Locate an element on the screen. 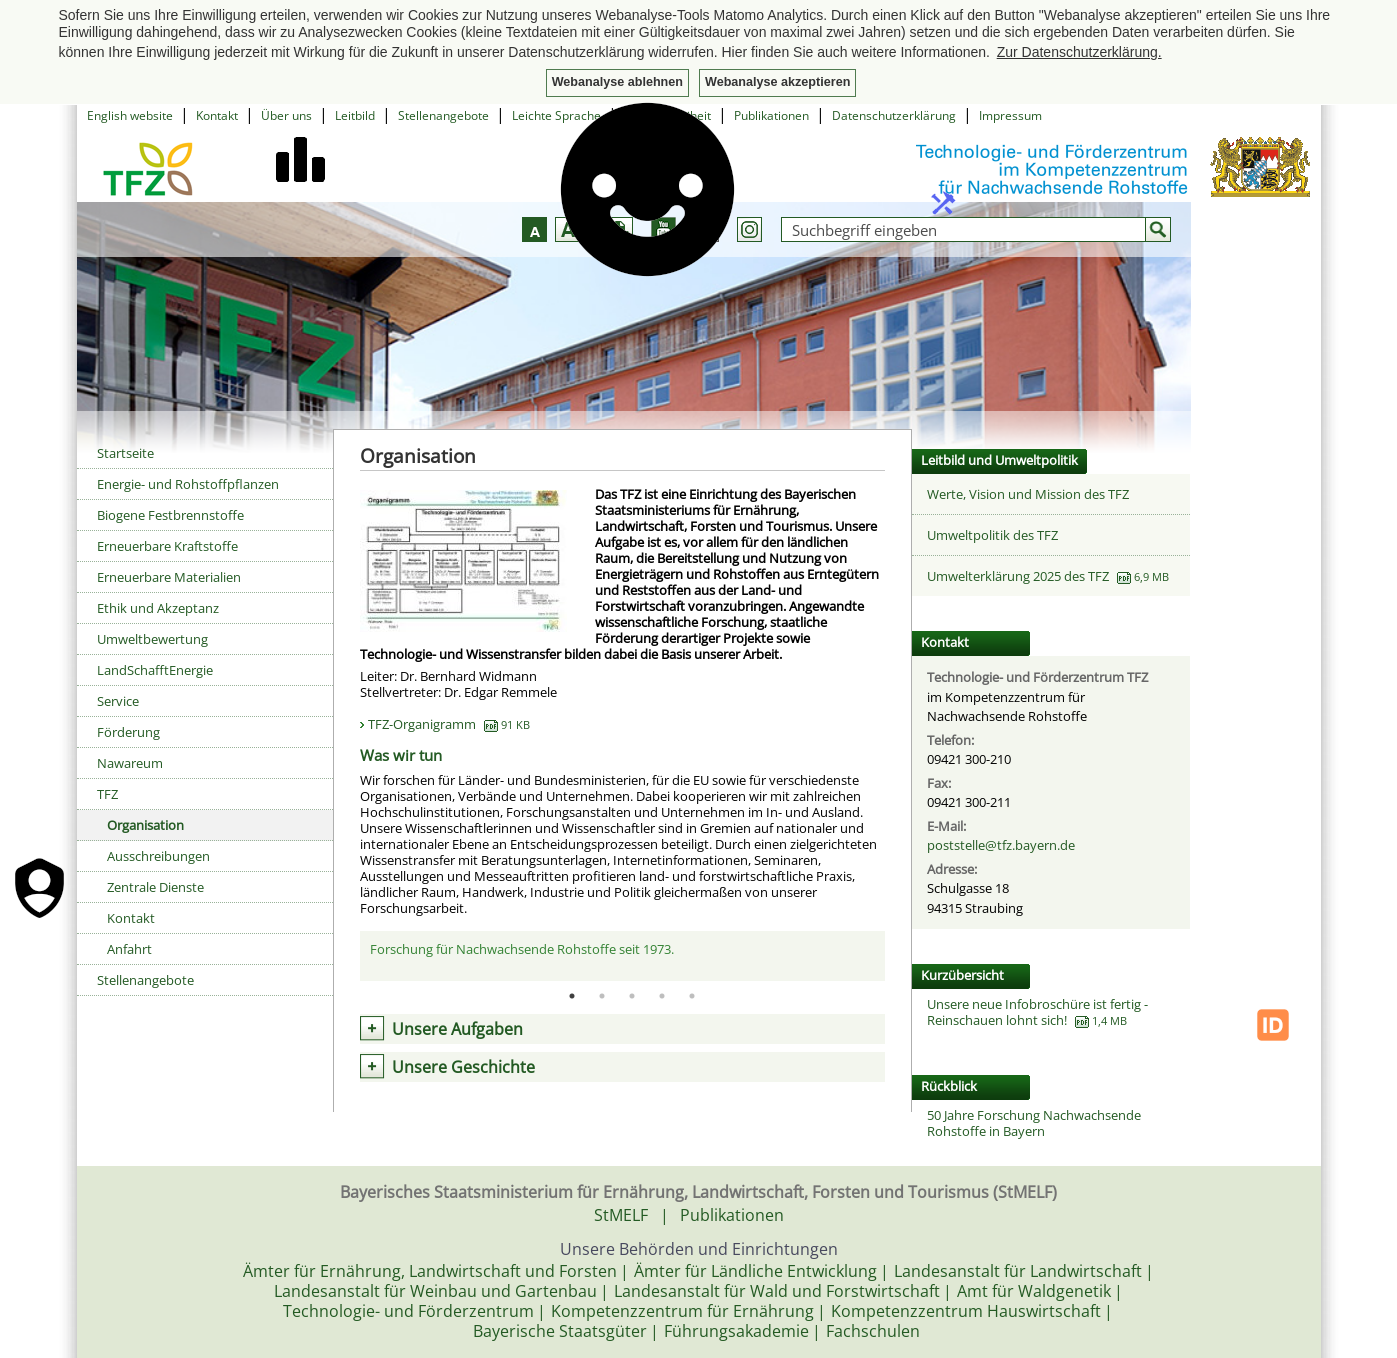 The image size is (1397, 1358). indicates a Discord staff member is located at coordinates (943, 203).